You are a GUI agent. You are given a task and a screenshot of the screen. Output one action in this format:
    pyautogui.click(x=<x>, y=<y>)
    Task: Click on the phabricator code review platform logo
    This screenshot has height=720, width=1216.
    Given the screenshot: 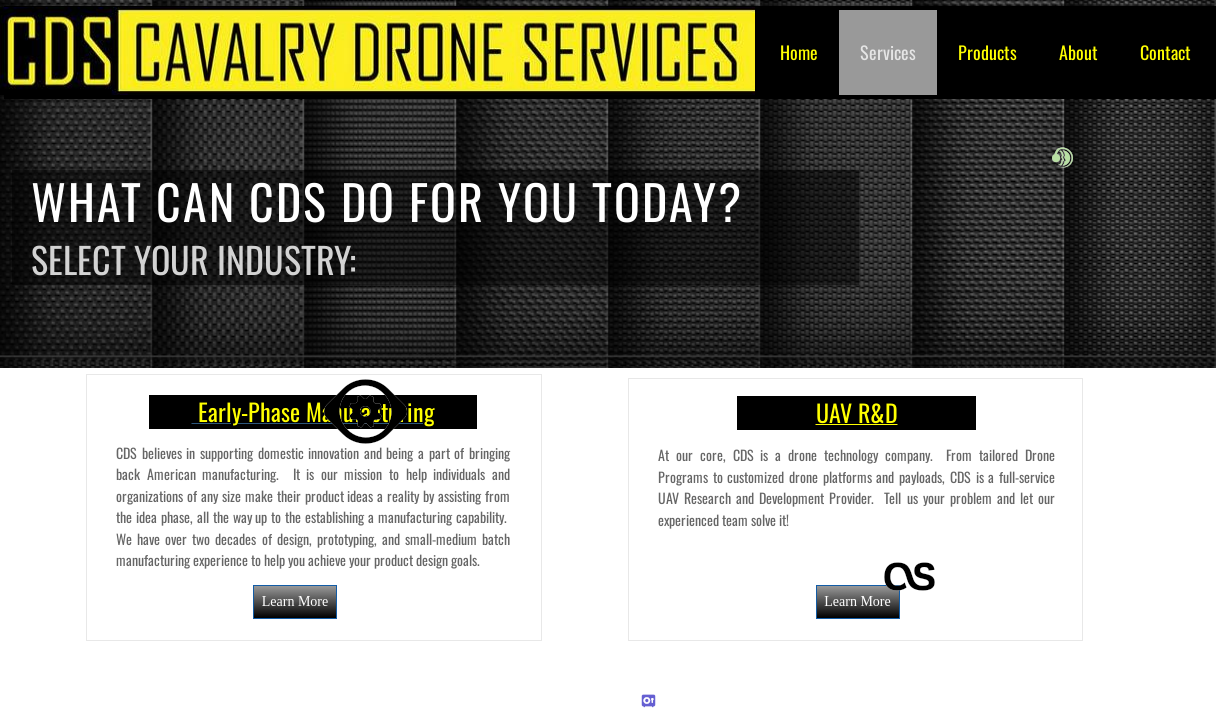 What is the action you would take?
    pyautogui.click(x=365, y=411)
    